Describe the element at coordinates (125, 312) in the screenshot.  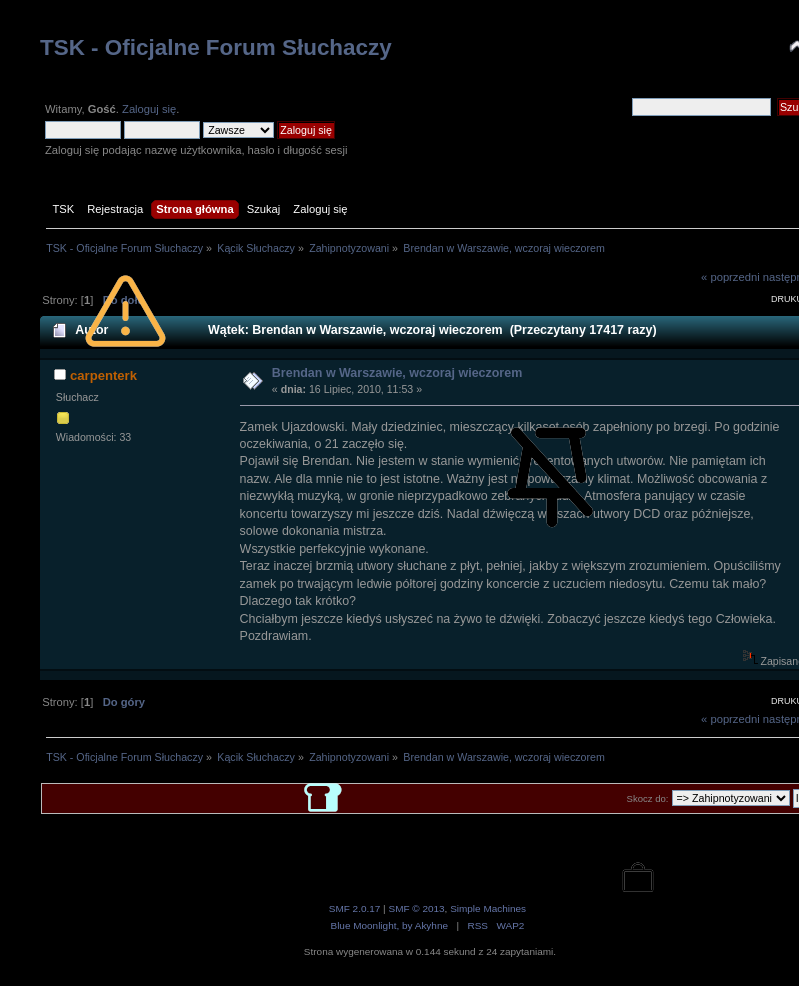
I see `indicates a warning or caution state` at that location.